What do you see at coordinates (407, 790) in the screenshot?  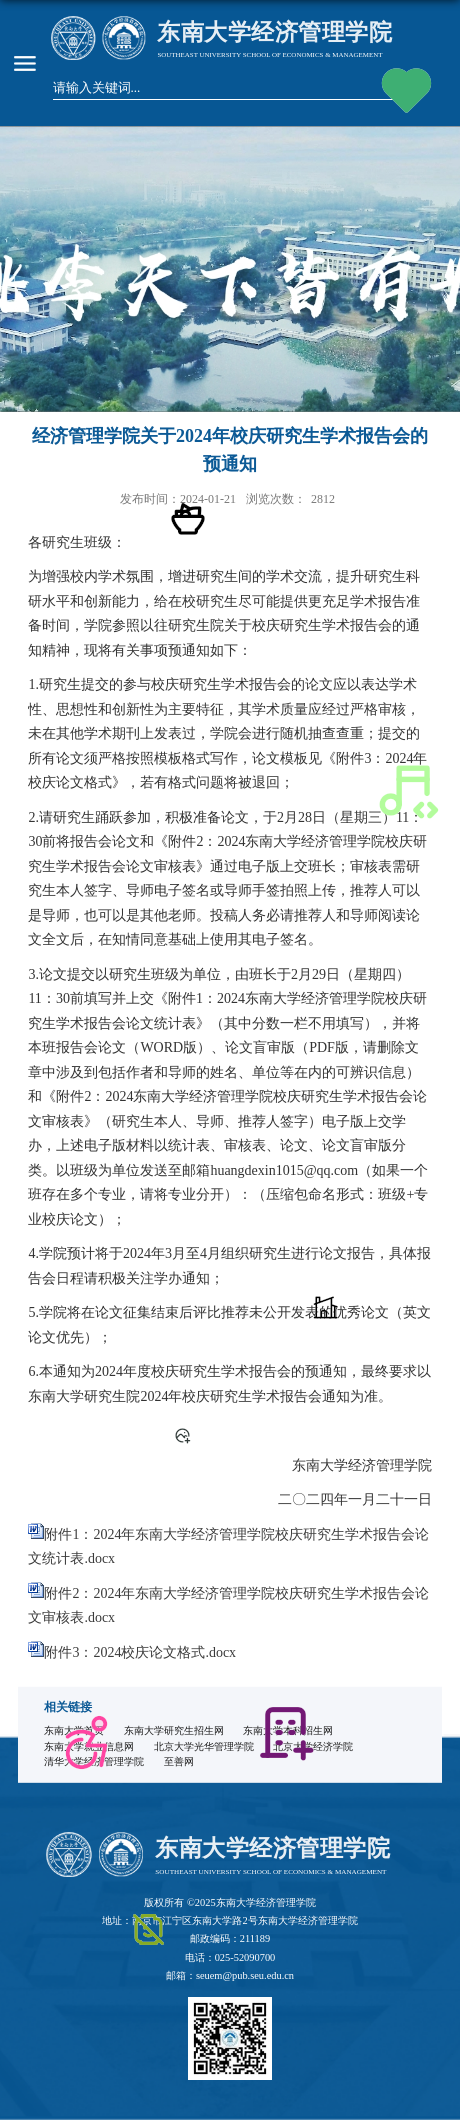 I see `access music coding or audio development tools` at bounding box center [407, 790].